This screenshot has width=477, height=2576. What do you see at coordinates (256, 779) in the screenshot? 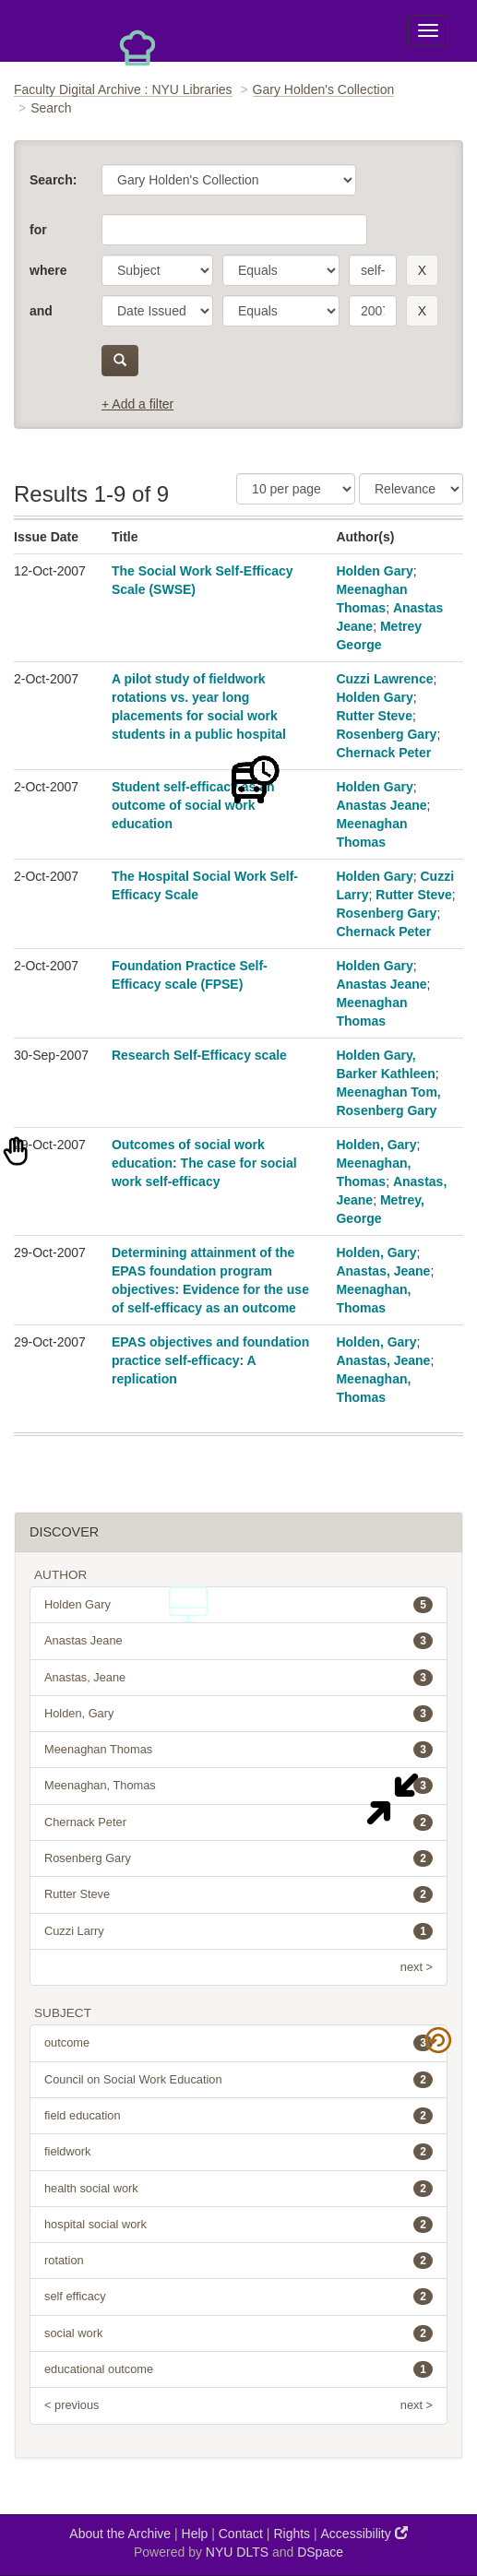
I see `view bus or transit departure times` at bounding box center [256, 779].